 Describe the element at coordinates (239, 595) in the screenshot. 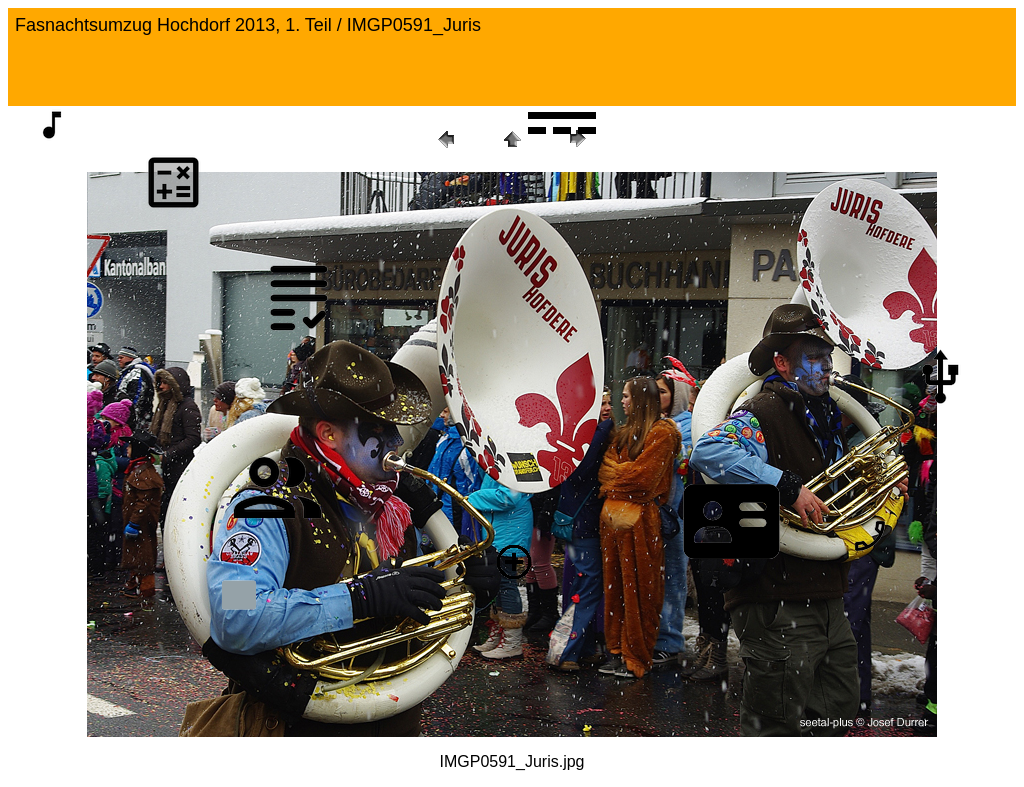

I see `placeholder for image or media content` at that location.